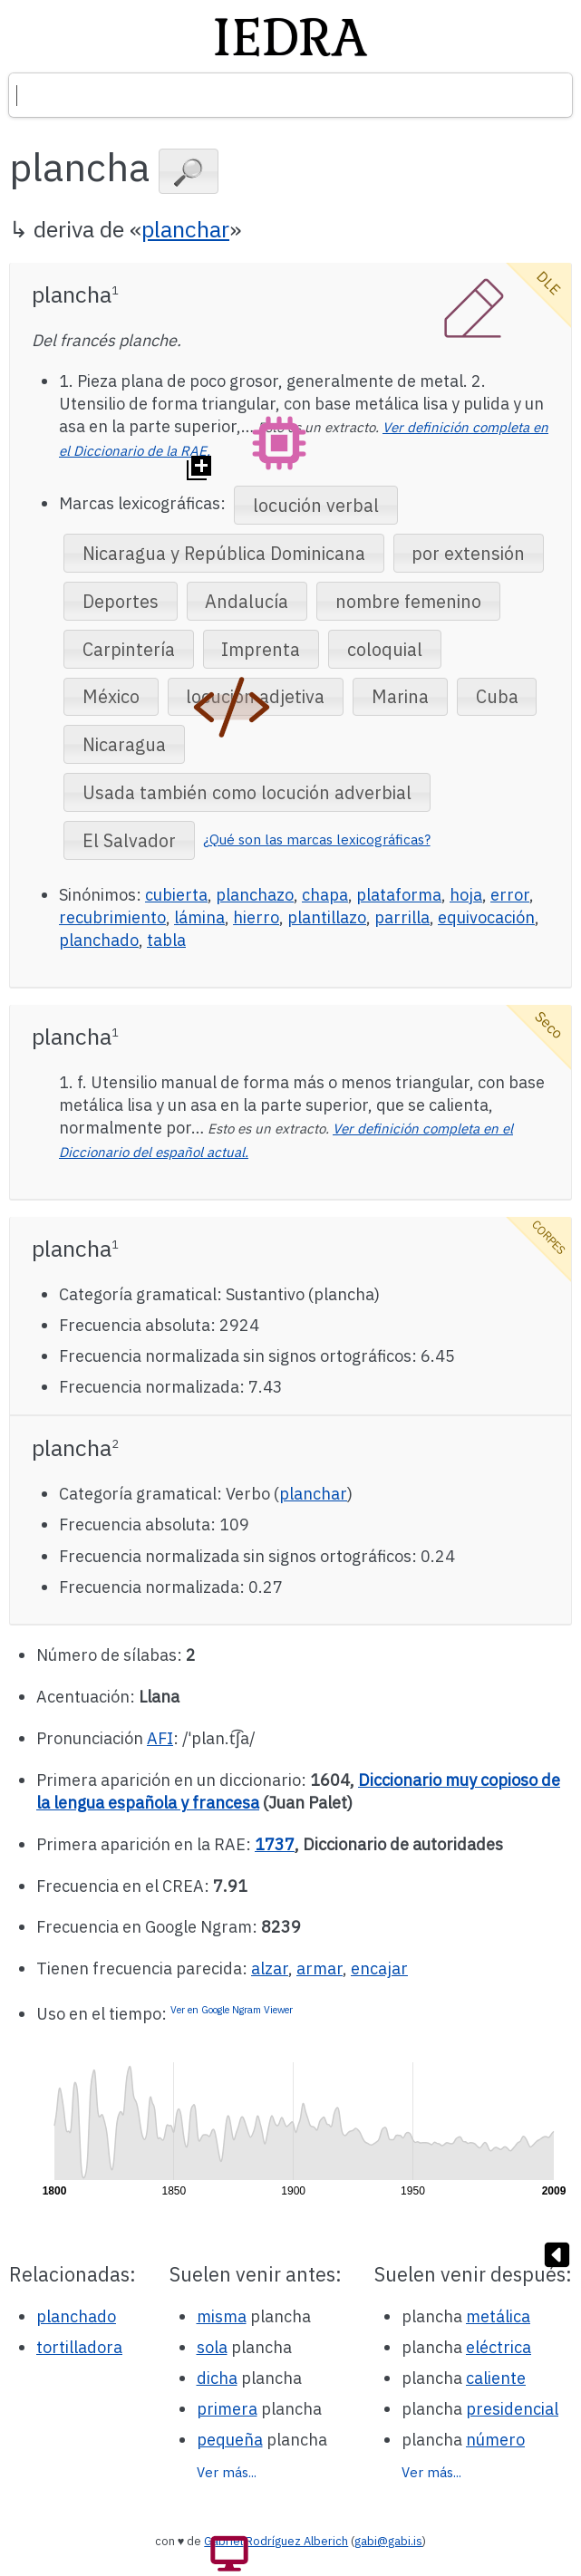 This screenshot has width=581, height=2576. I want to click on access display settings, so click(229, 2552).